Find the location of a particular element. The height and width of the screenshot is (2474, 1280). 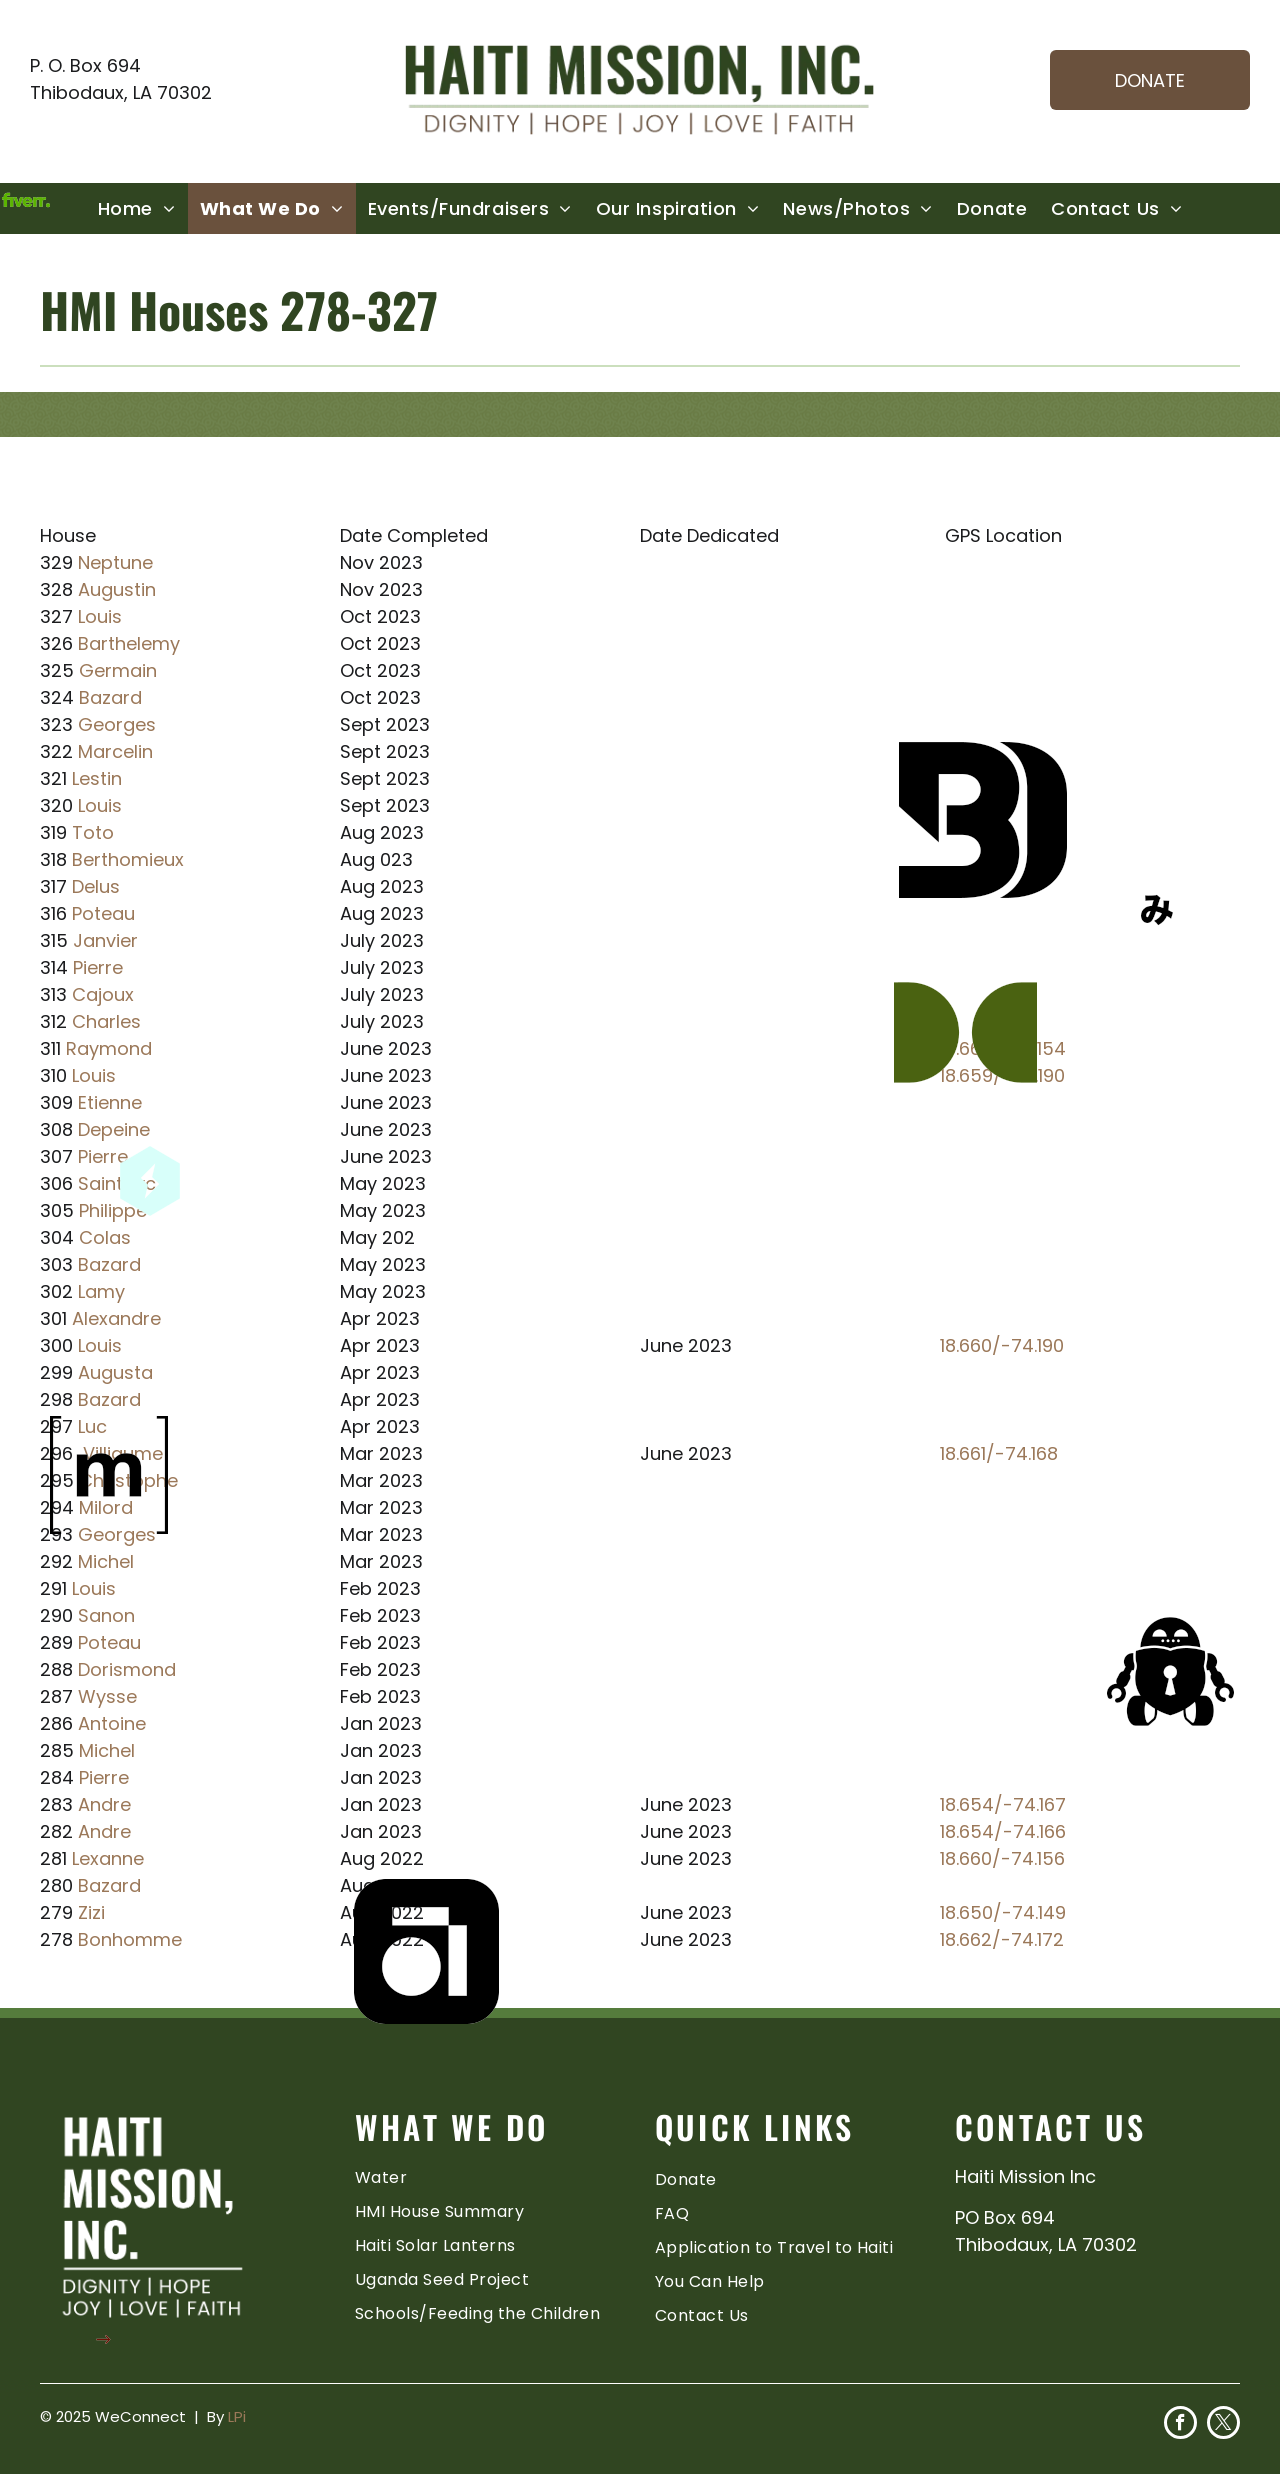

navigate to the next page or step is located at coordinates (103, 2339).